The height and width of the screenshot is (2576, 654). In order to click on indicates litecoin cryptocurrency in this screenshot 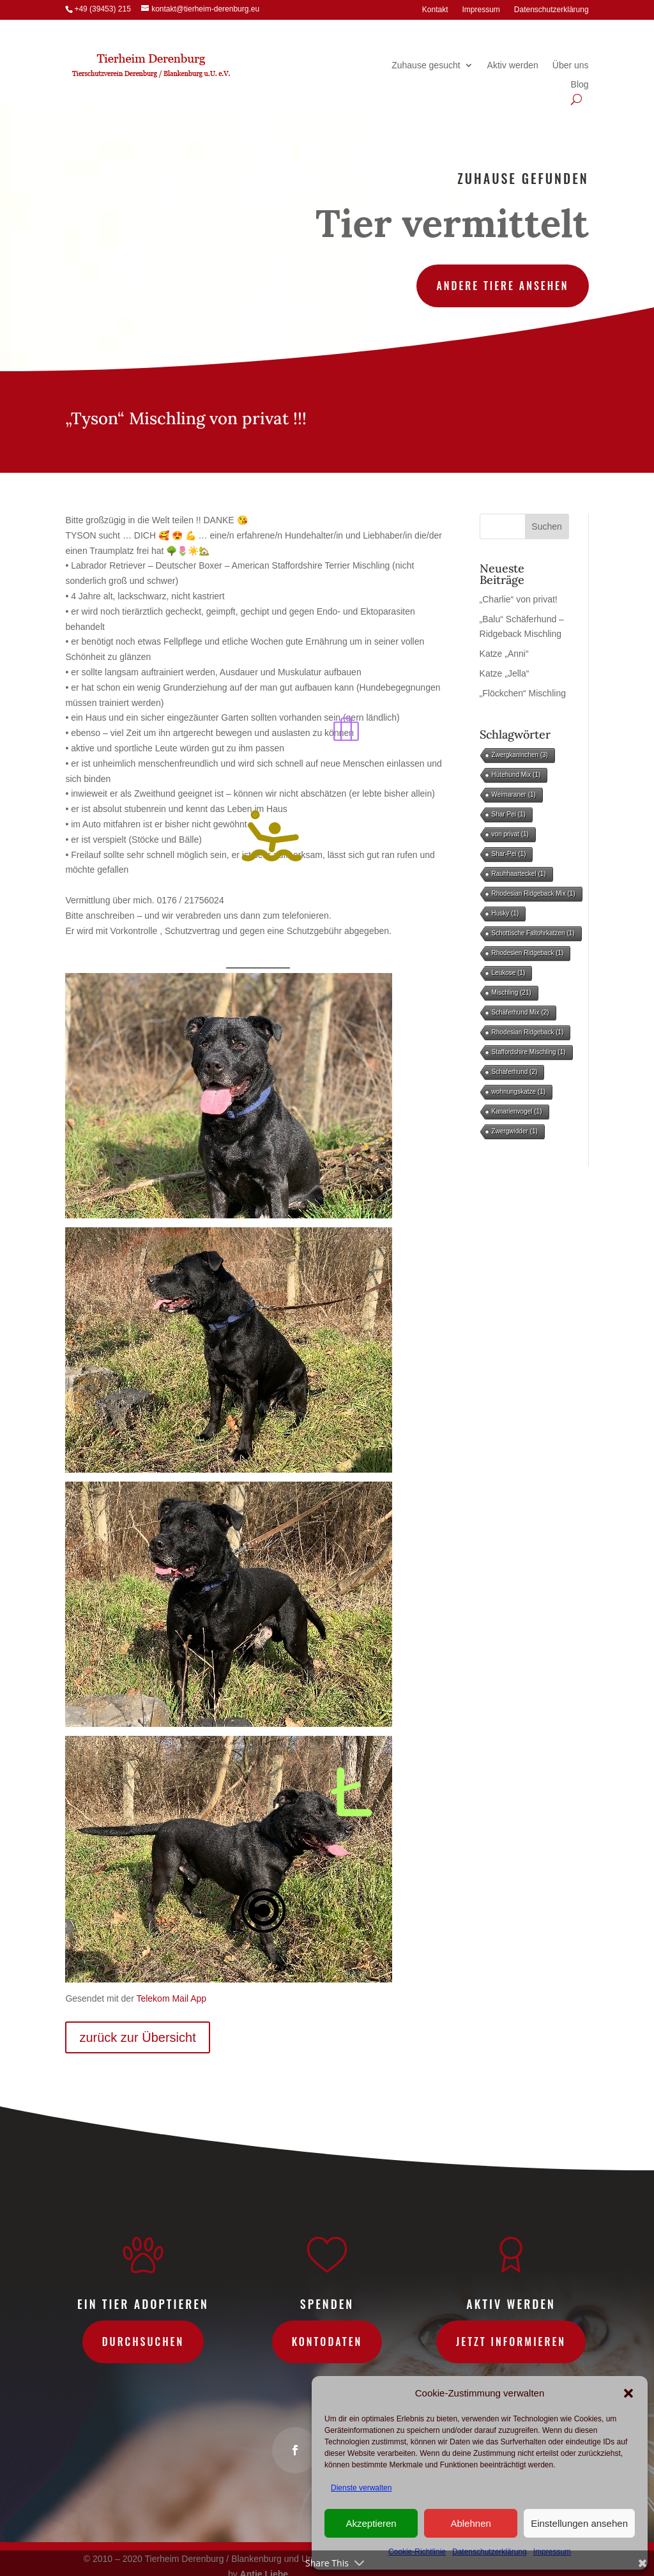, I will do `click(351, 1791)`.